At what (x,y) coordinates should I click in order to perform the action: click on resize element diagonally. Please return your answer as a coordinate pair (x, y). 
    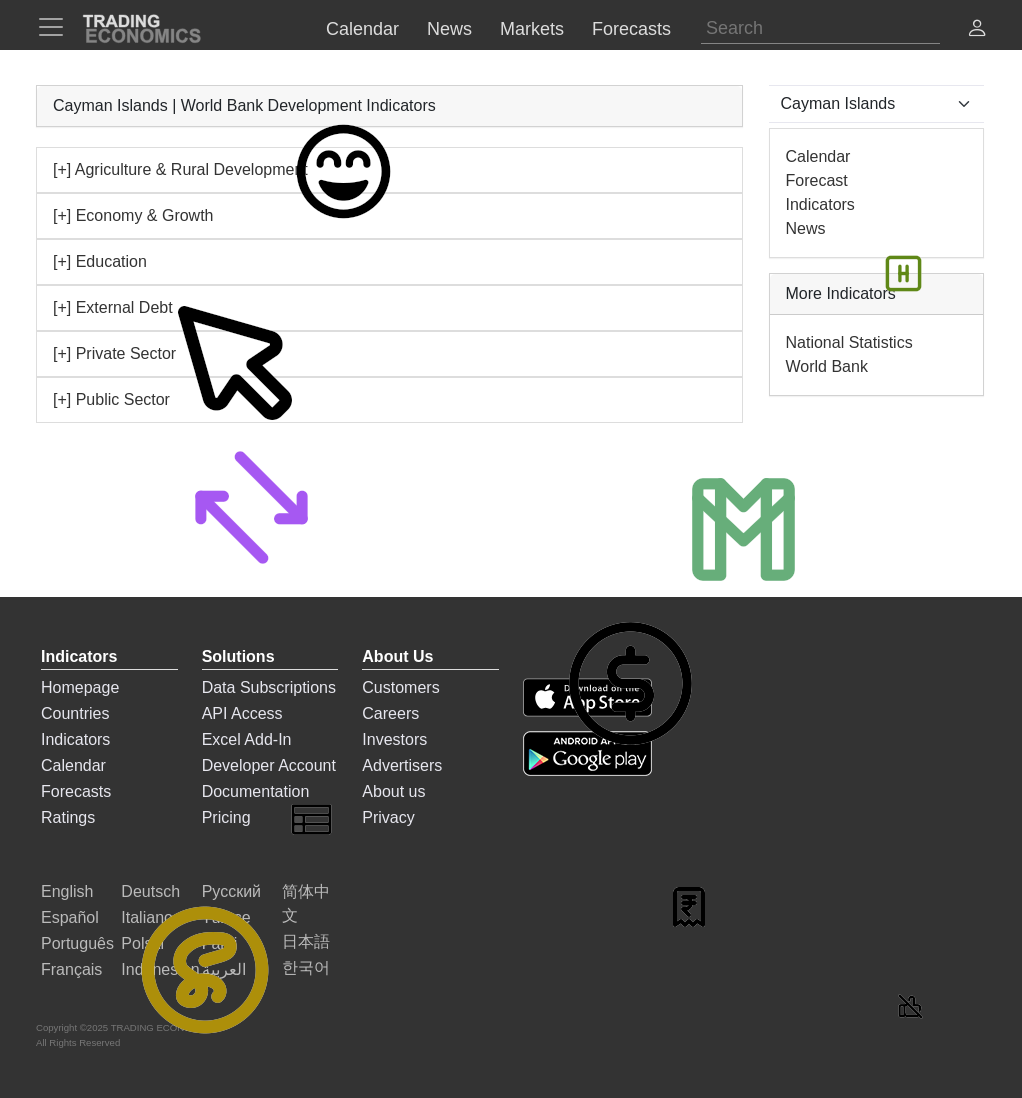
    Looking at the image, I should click on (251, 507).